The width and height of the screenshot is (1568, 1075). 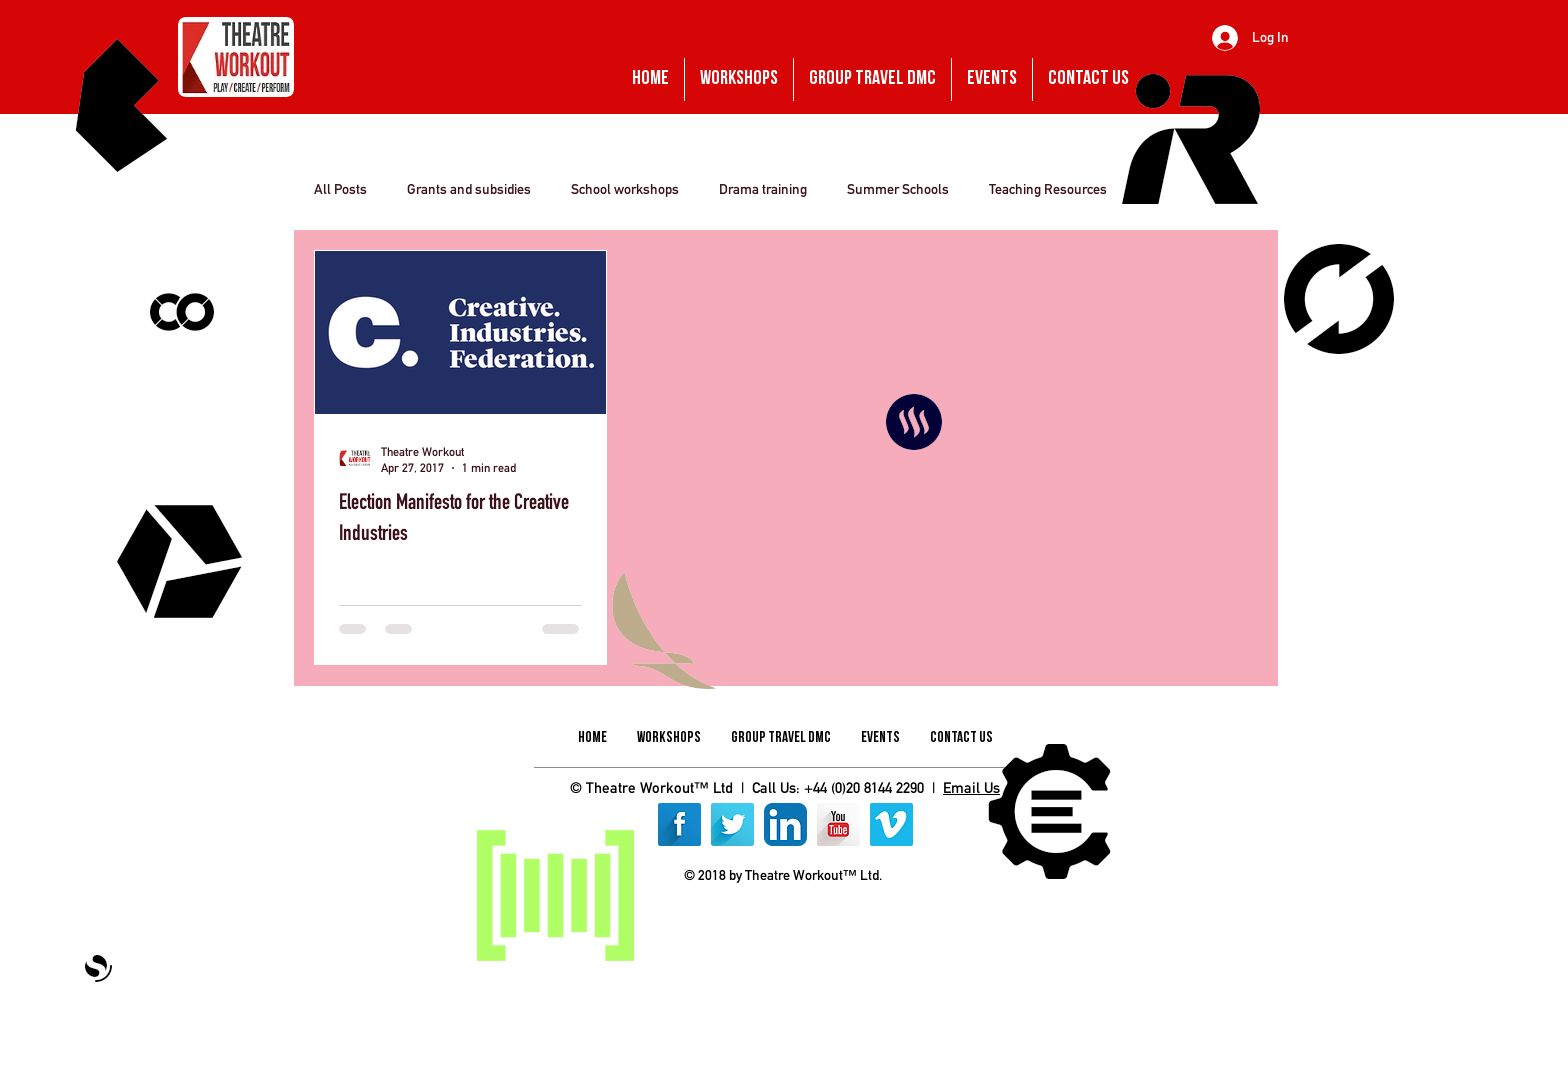 What do you see at coordinates (1191, 139) in the screenshot?
I see `open the iRobot app` at bounding box center [1191, 139].